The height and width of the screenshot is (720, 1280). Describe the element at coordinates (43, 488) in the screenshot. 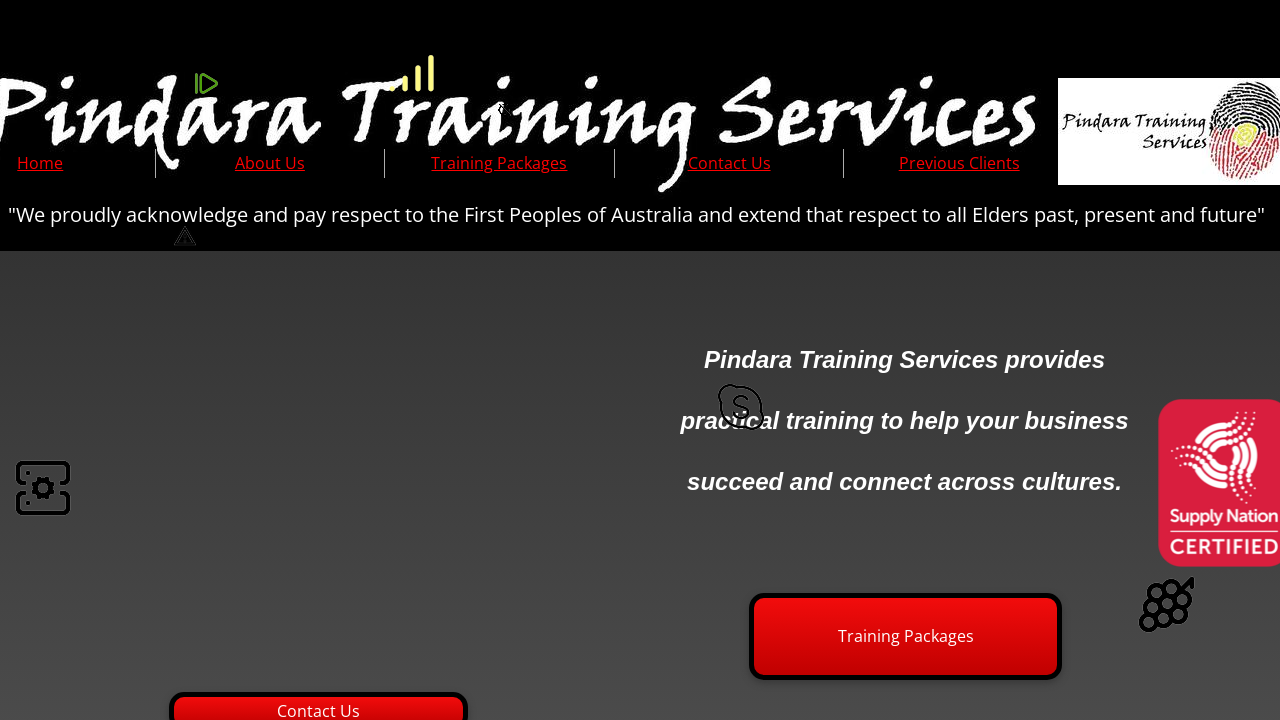

I see `access server configuration settings` at that location.